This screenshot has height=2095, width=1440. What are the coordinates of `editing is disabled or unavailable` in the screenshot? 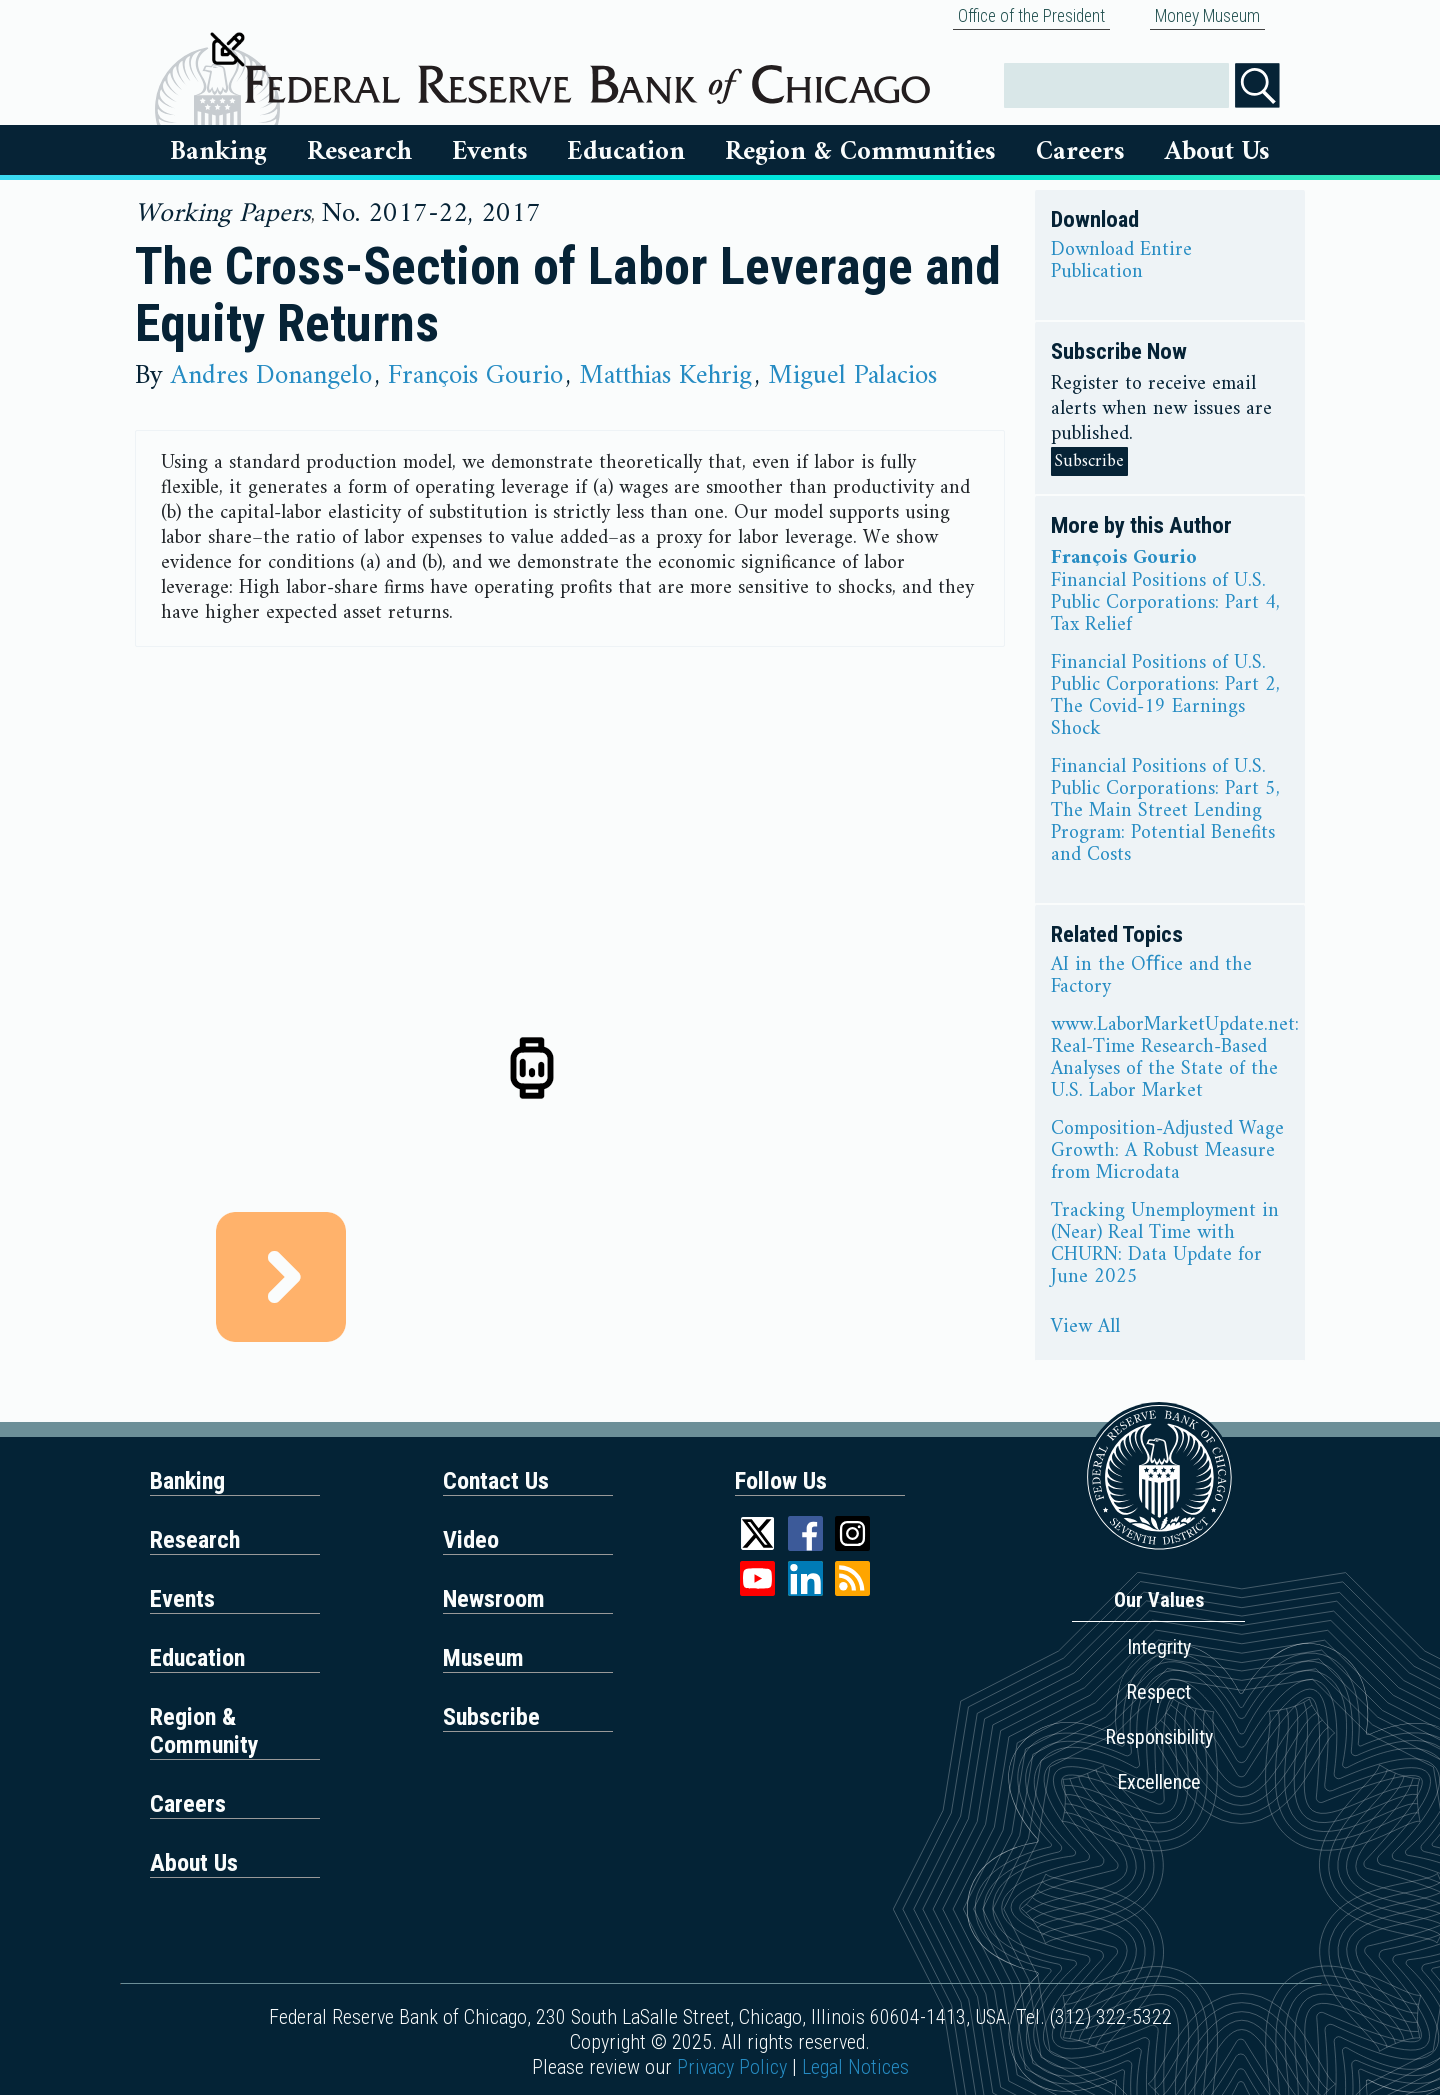 It's located at (227, 49).